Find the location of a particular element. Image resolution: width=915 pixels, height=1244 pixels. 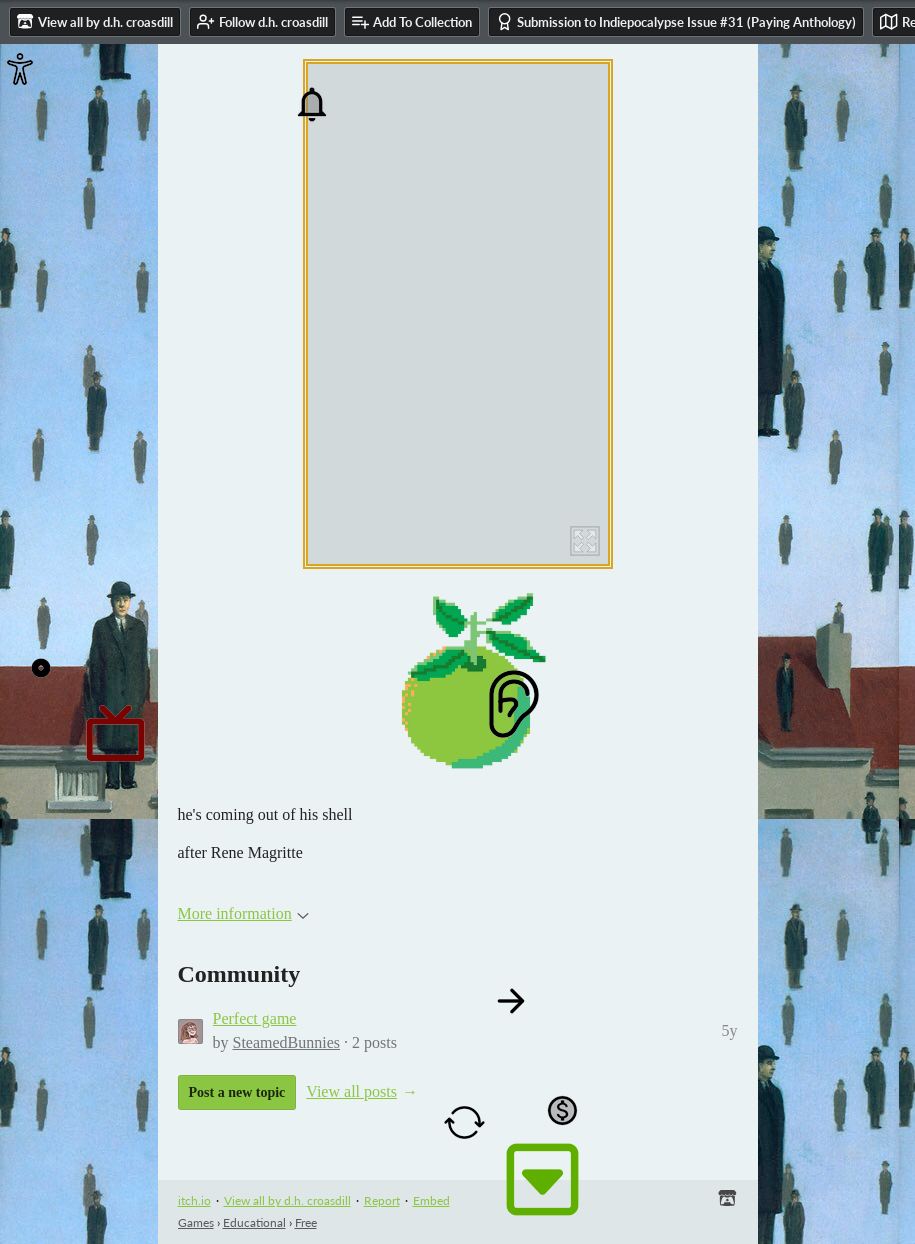

view your notifications is located at coordinates (312, 104).